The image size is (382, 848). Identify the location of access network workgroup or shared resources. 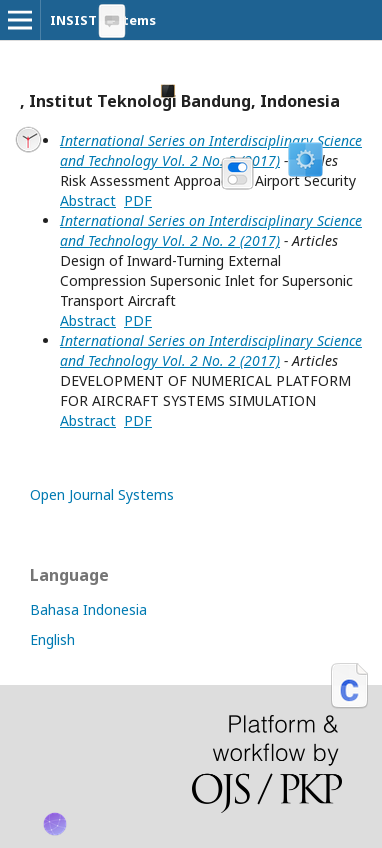
(55, 824).